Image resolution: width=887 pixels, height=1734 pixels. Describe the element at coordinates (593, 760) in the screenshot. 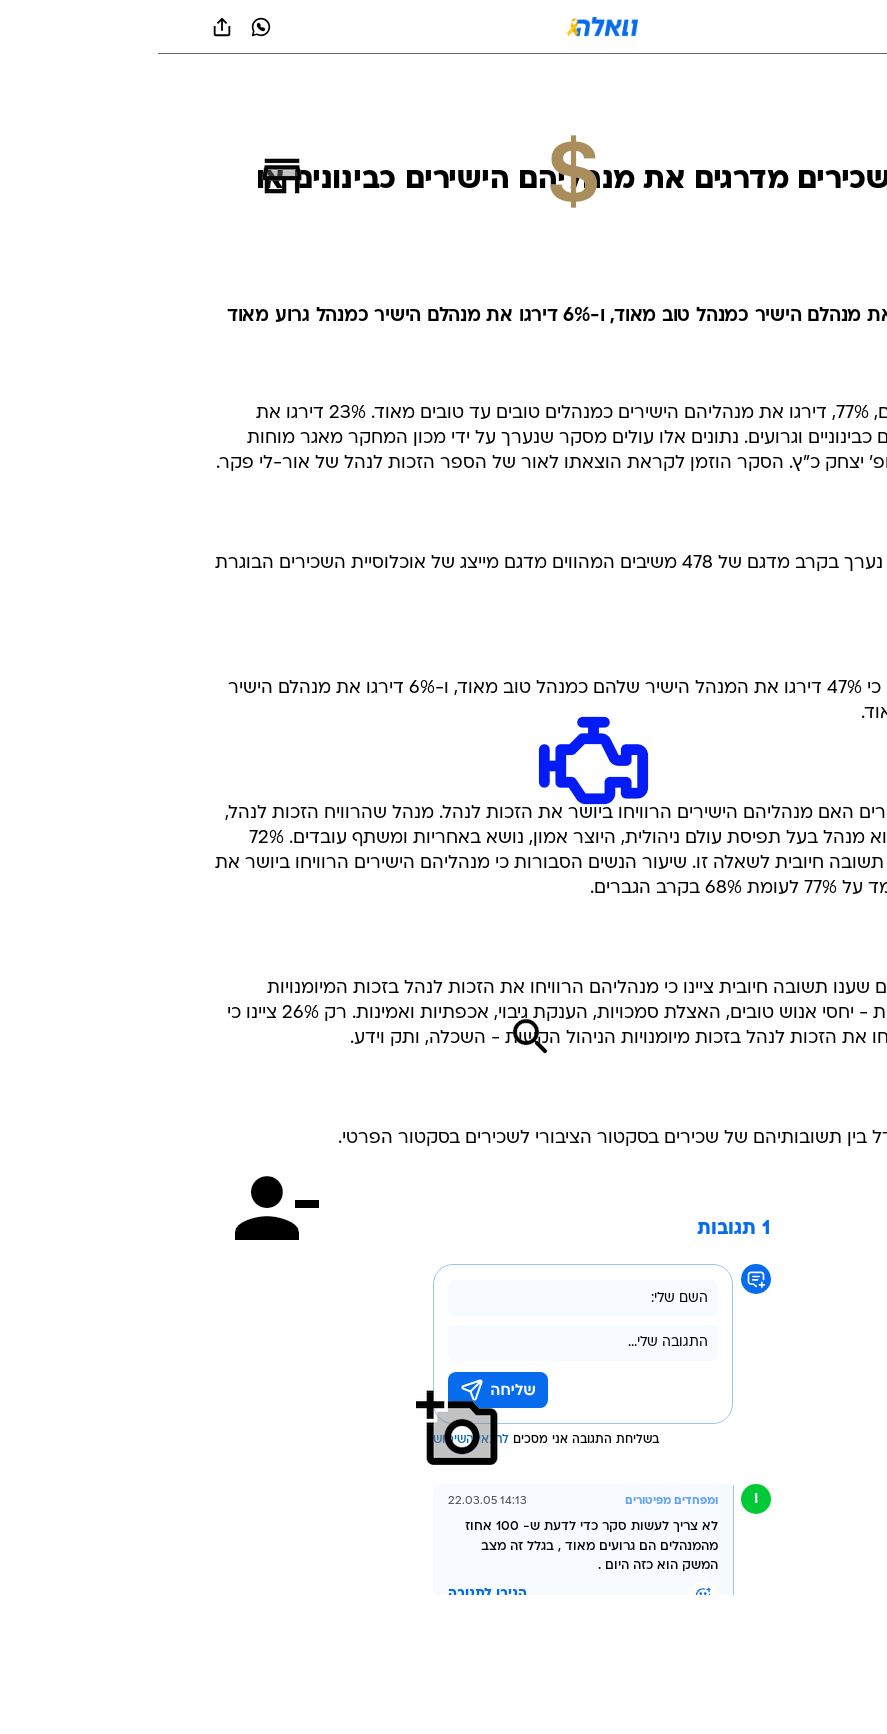

I see `view engine or vehicle diagnostics` at that location.